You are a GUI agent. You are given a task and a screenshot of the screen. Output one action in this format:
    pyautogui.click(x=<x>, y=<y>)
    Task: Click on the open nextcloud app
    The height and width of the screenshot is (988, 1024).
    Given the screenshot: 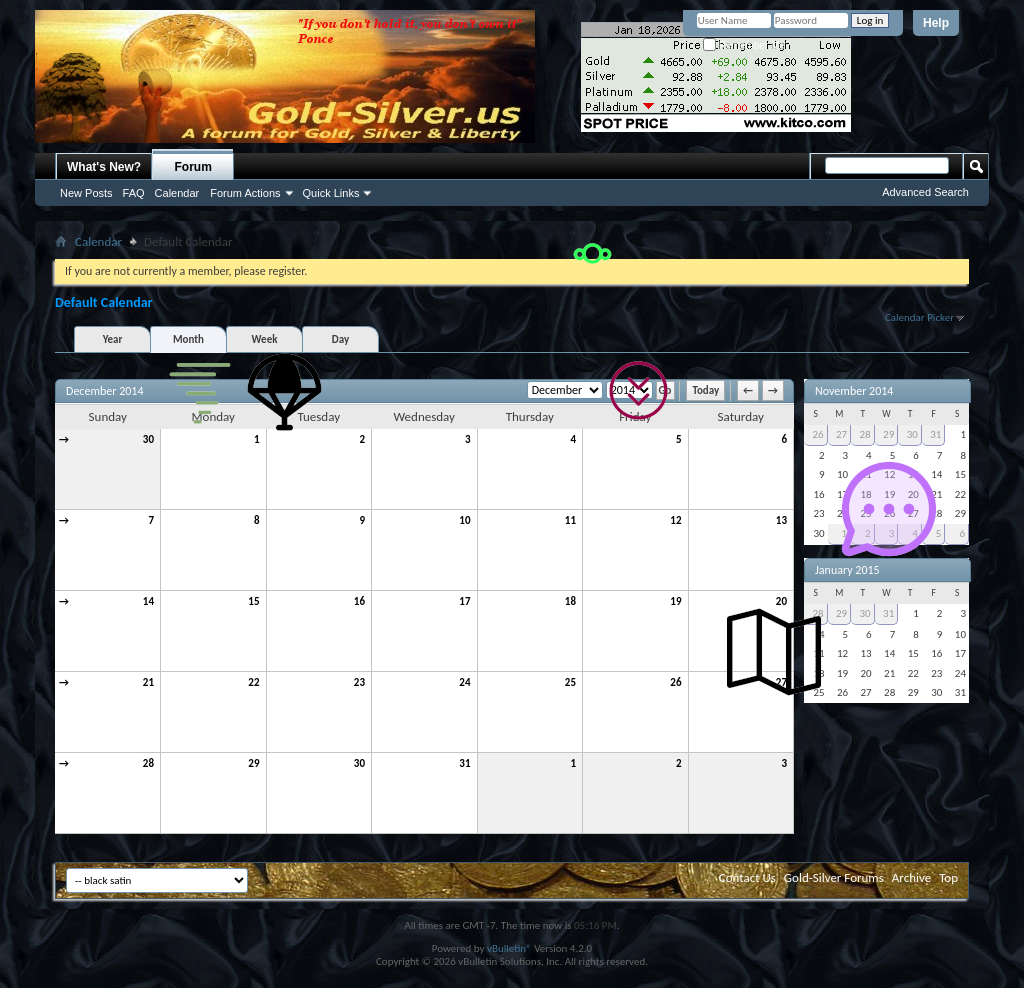 What is the action you would take?
    pyautogui.click(x=592, y=253)
    